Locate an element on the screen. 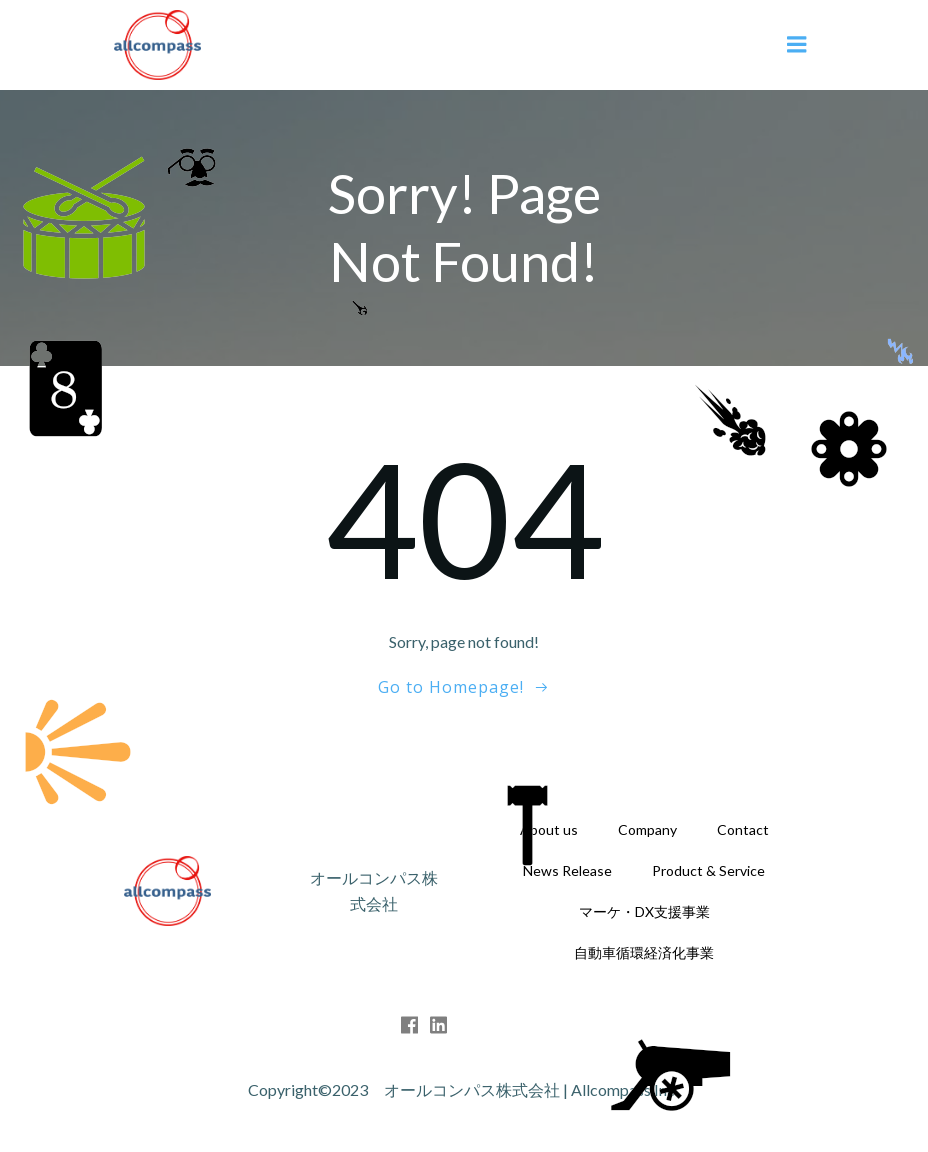  cast a fire spell or ability is located at coordinates (360, 308).